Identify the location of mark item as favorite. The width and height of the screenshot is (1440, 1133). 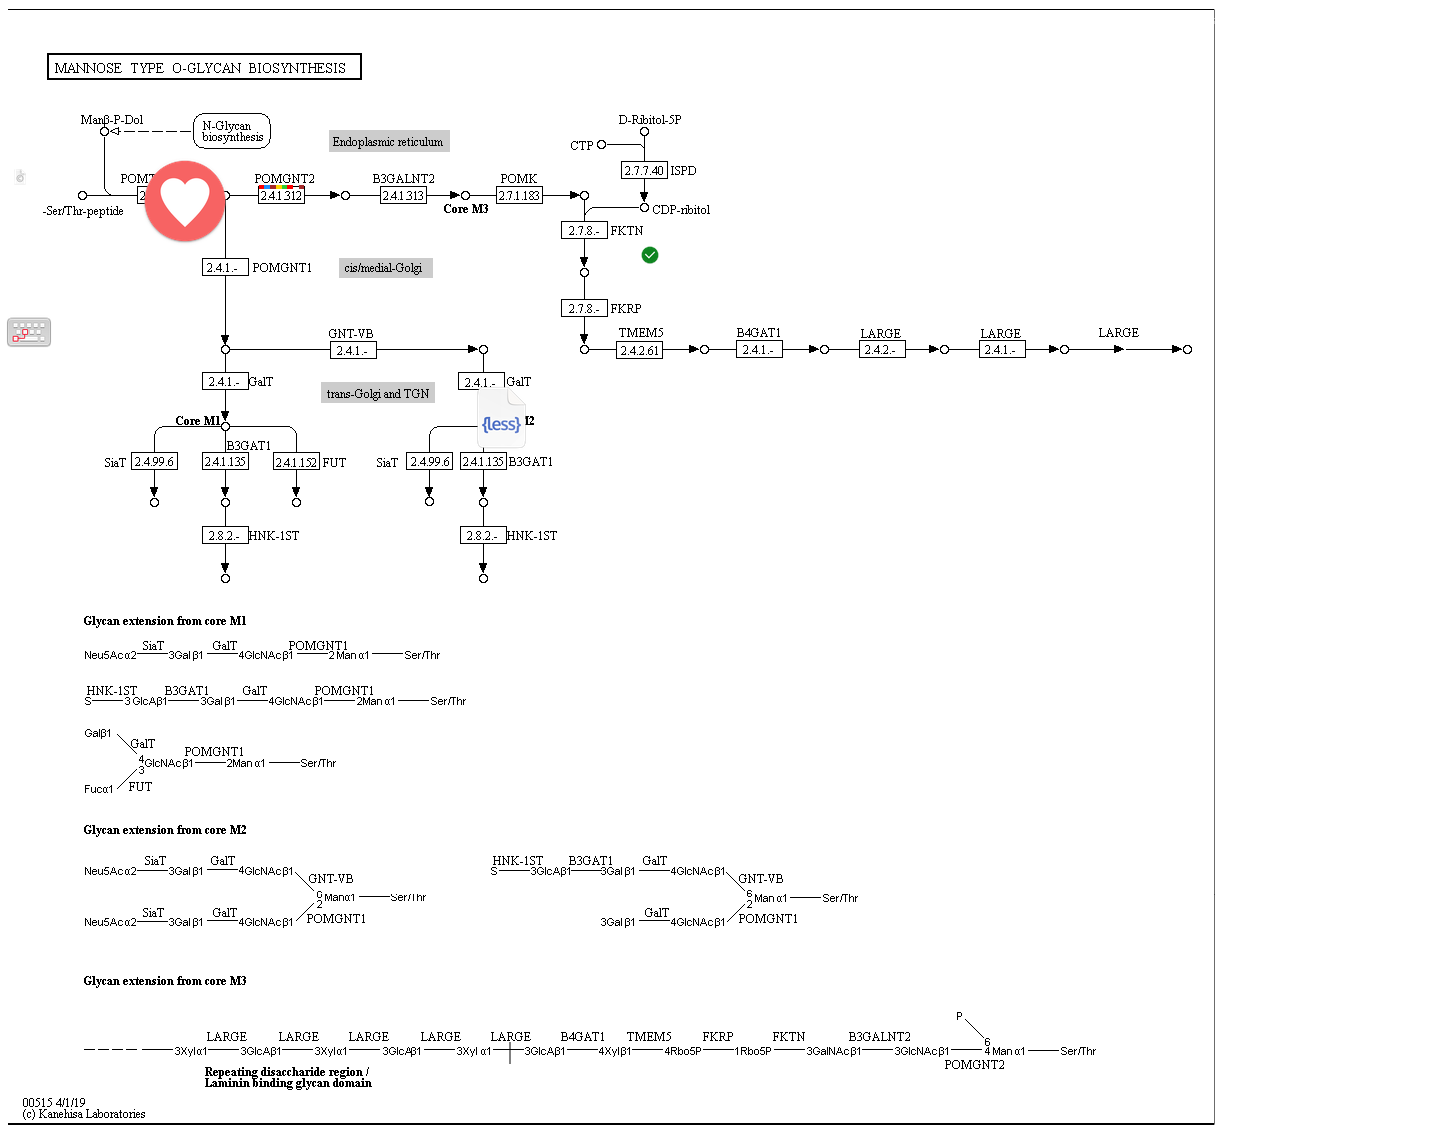
(185, 201).